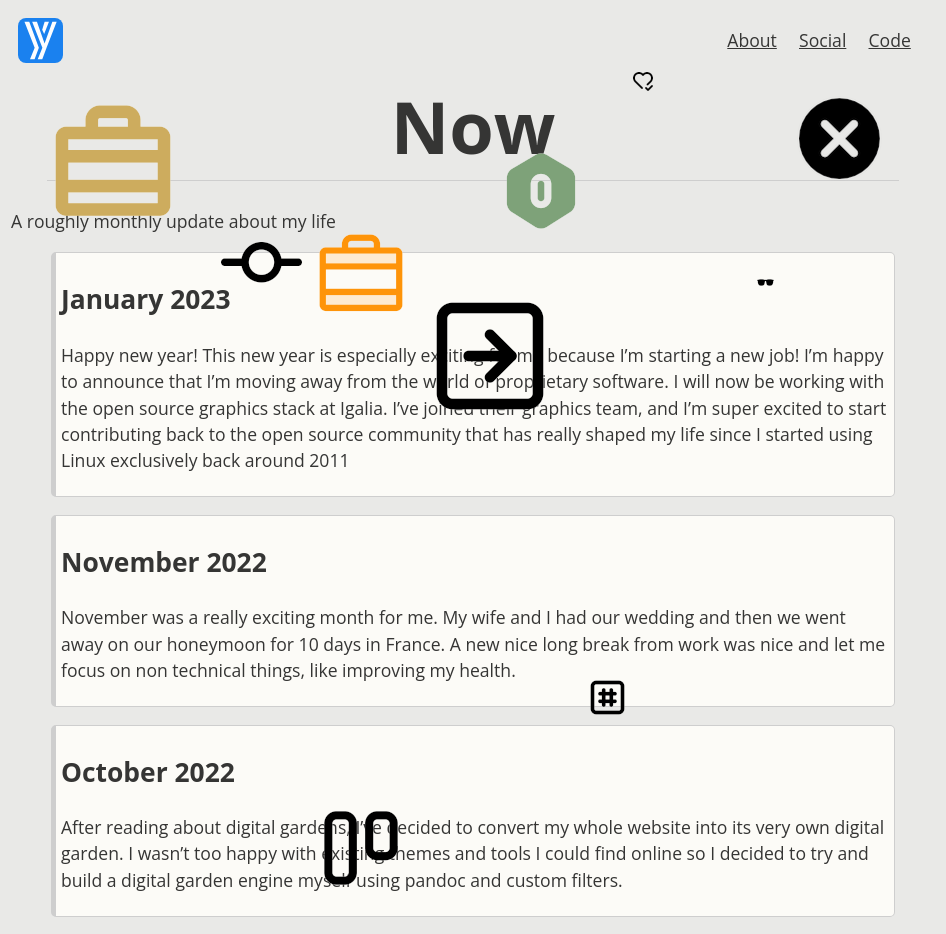 The width and height of the screenshot is (946, 934). What do you see at coordinates (541, 191) in the screenshot?
I see `indicates an "O" status or category marker` at bounding box center [541, 191].